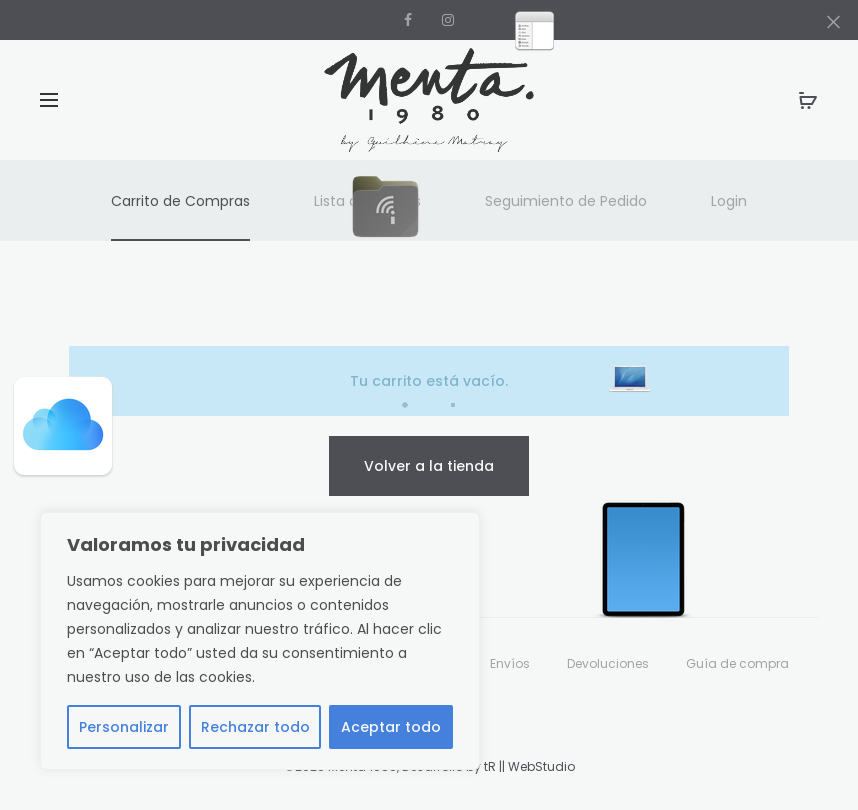 The width and height of the screenshot is (858, 810). I want to click on represents an apple ibook g4 laptop device, so click(630, 378).